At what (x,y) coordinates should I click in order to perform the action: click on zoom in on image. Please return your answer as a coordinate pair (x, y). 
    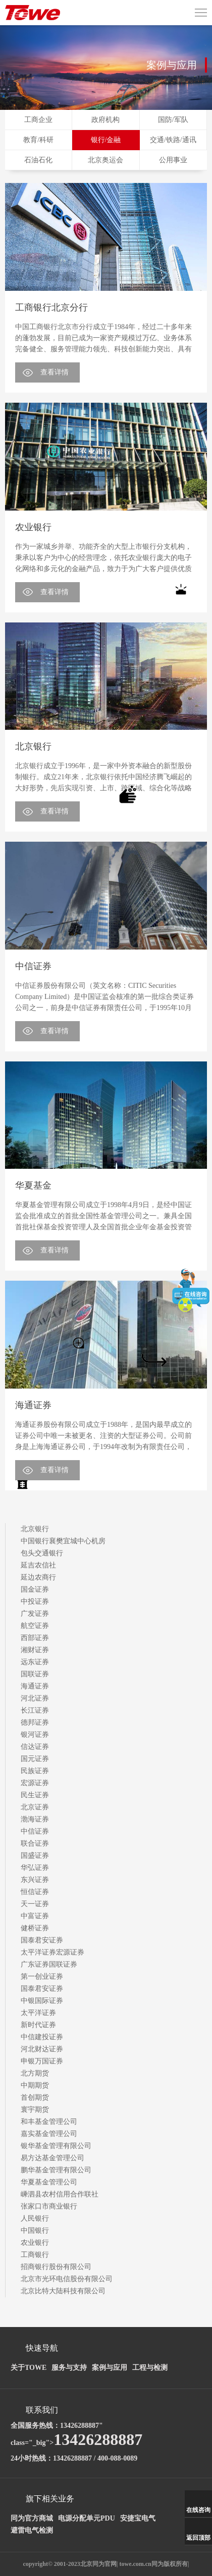
    Looking at the image, I should click on (78, 1343).